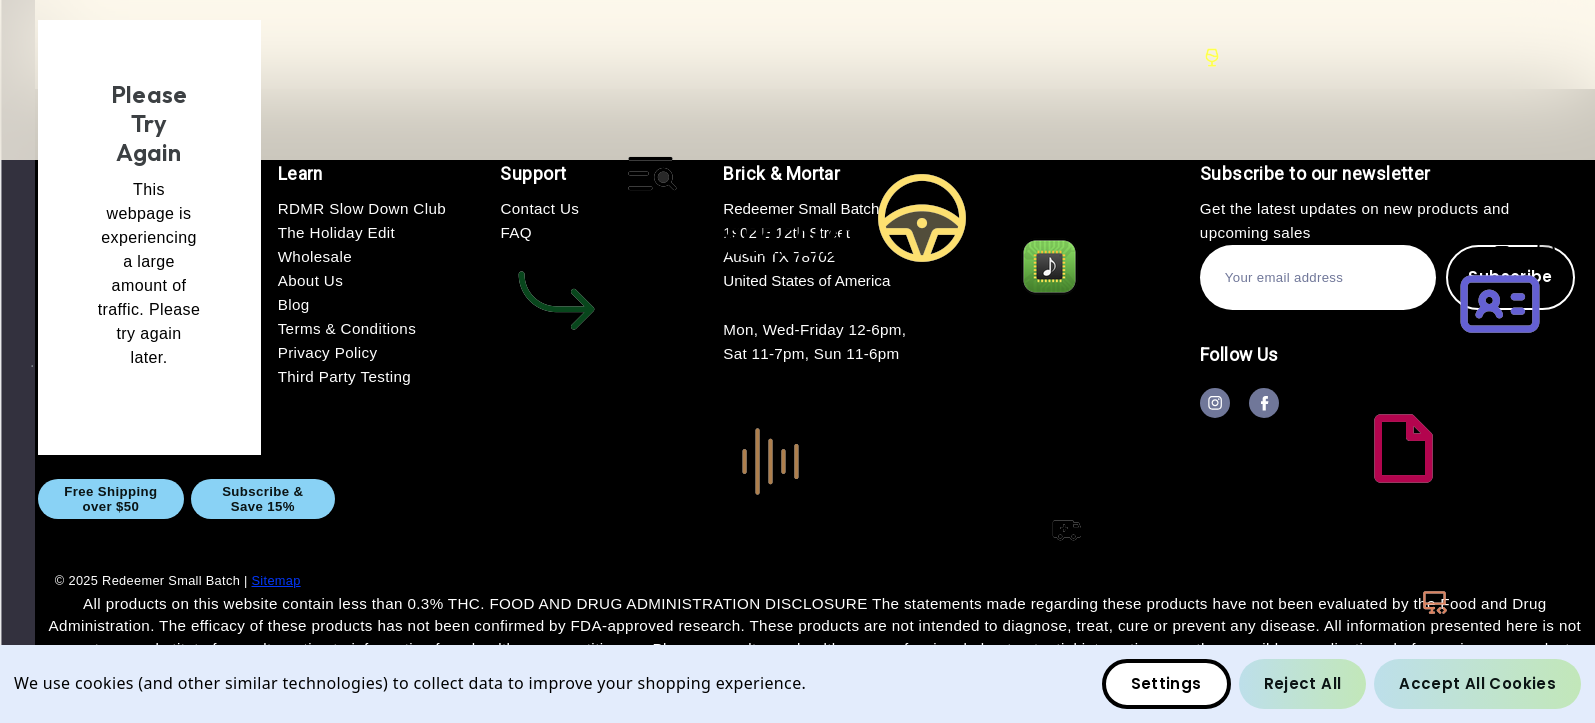  I want to click on view your profile or identity information, so click(1500, 304).